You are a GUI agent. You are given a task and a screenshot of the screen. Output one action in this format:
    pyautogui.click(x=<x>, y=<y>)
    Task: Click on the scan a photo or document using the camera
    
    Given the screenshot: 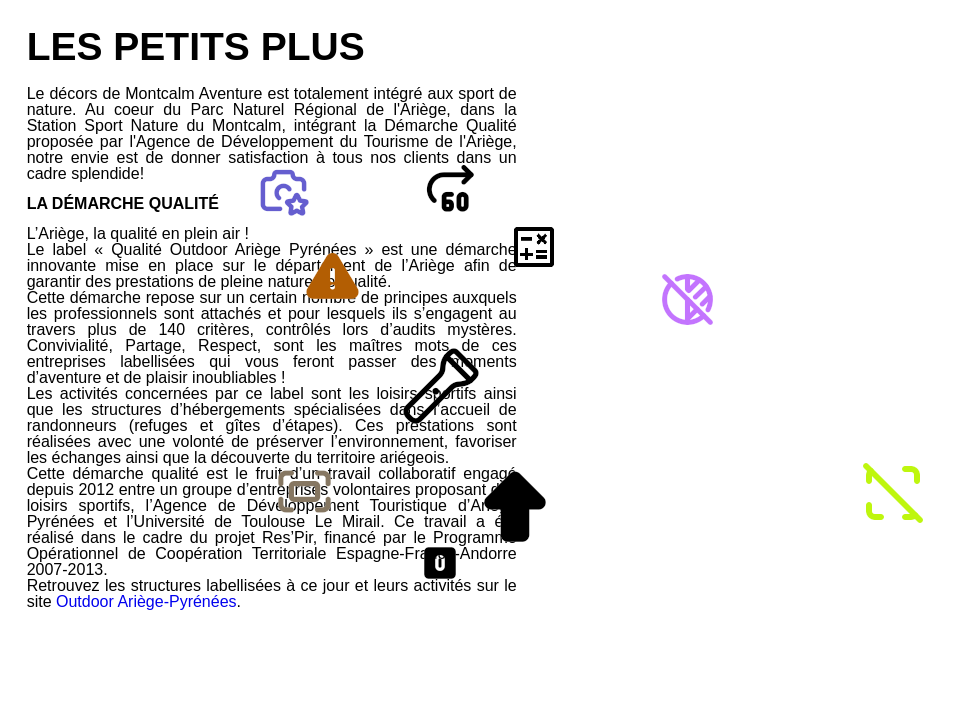 What is the action you would take?
    pyautogui.click(x=304, y=491)
    